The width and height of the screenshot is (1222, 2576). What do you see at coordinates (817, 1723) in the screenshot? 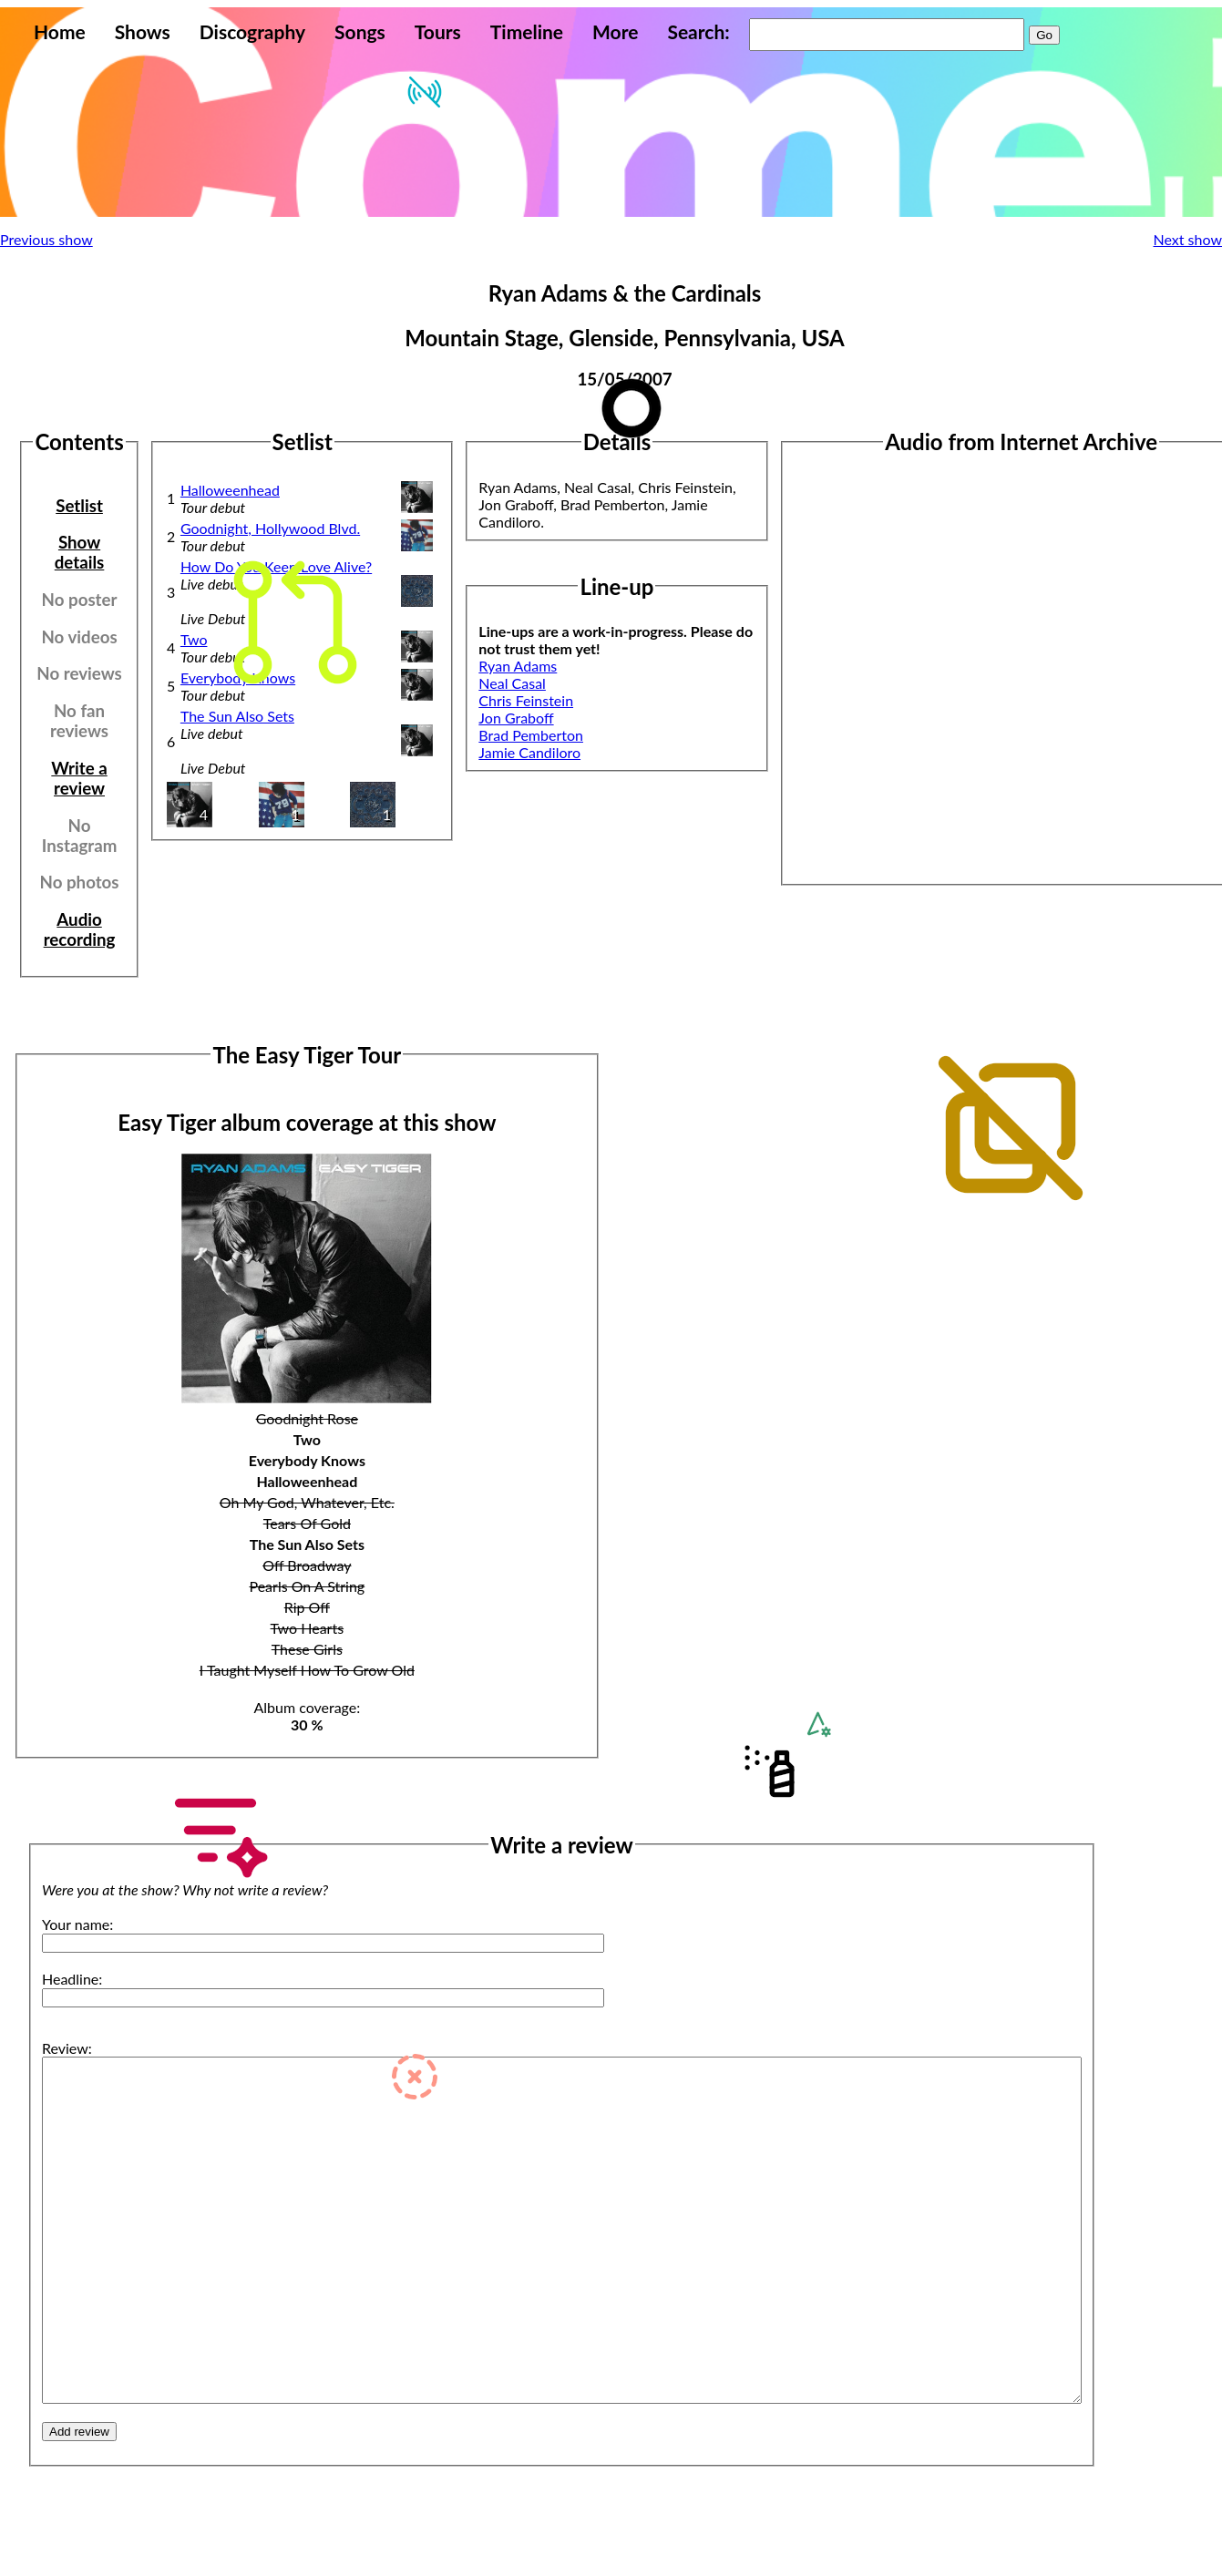
I see `configure navigation settings` at bounding box center [817, 1723].